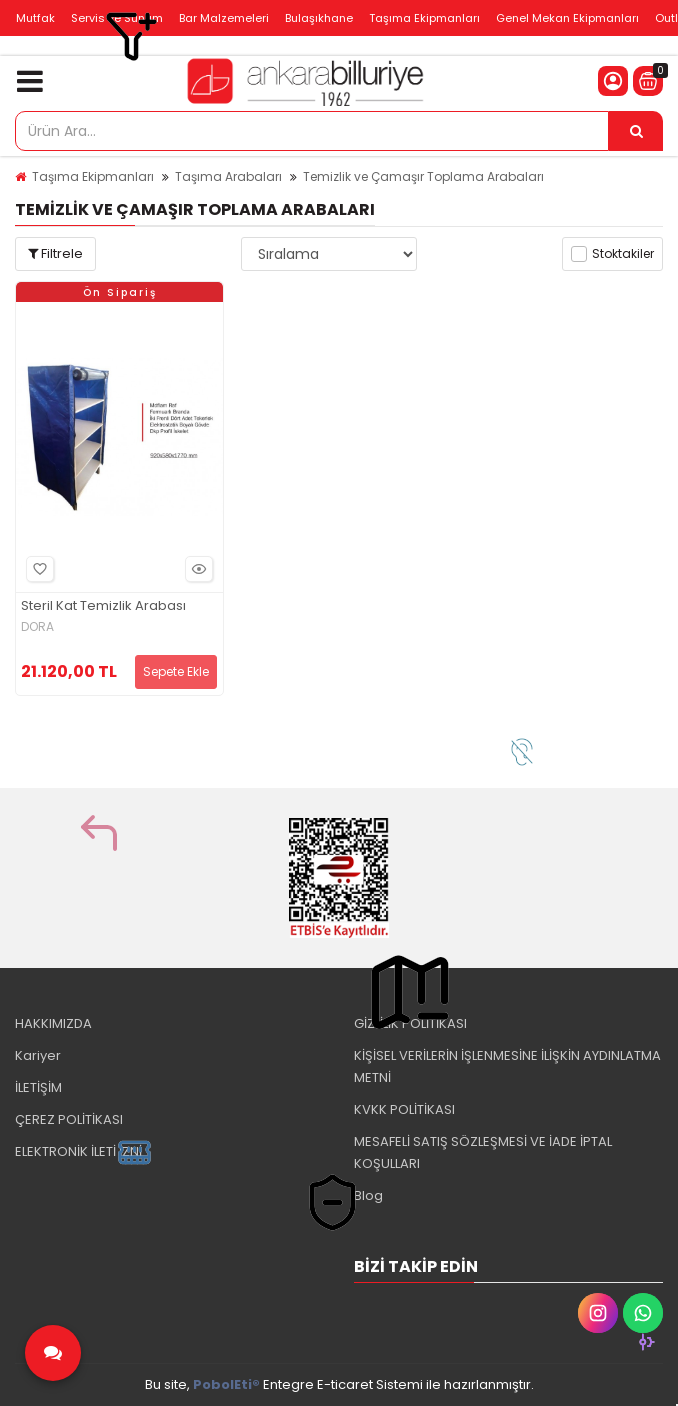  I want to click on mute or disable audio listening, so click(522, 752).